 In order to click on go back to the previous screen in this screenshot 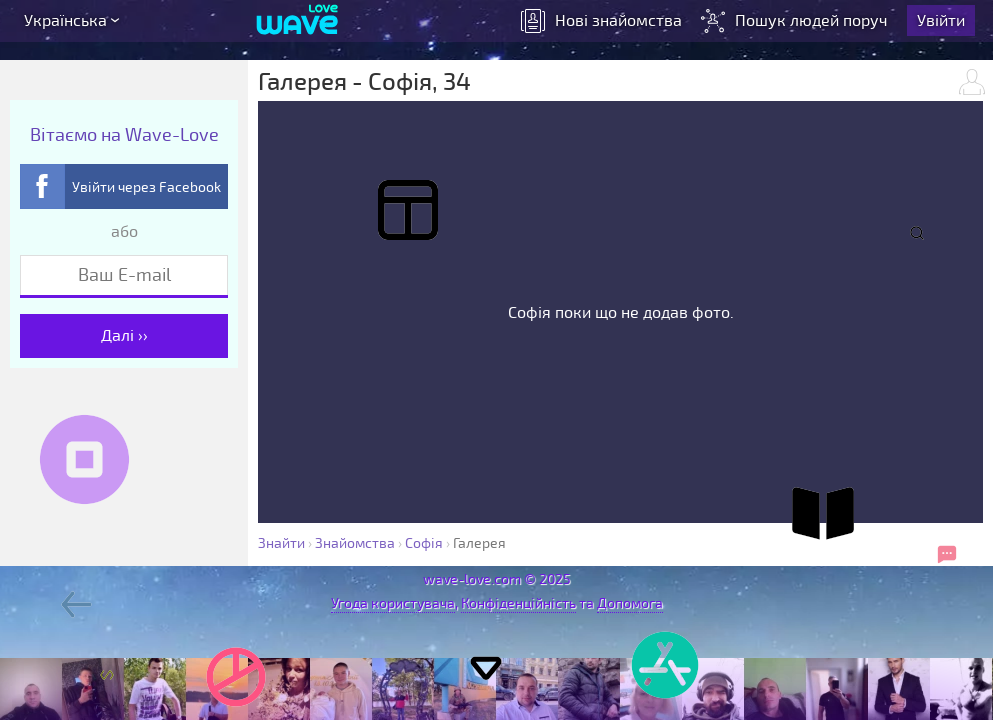, I will do `click(76, 604)`.